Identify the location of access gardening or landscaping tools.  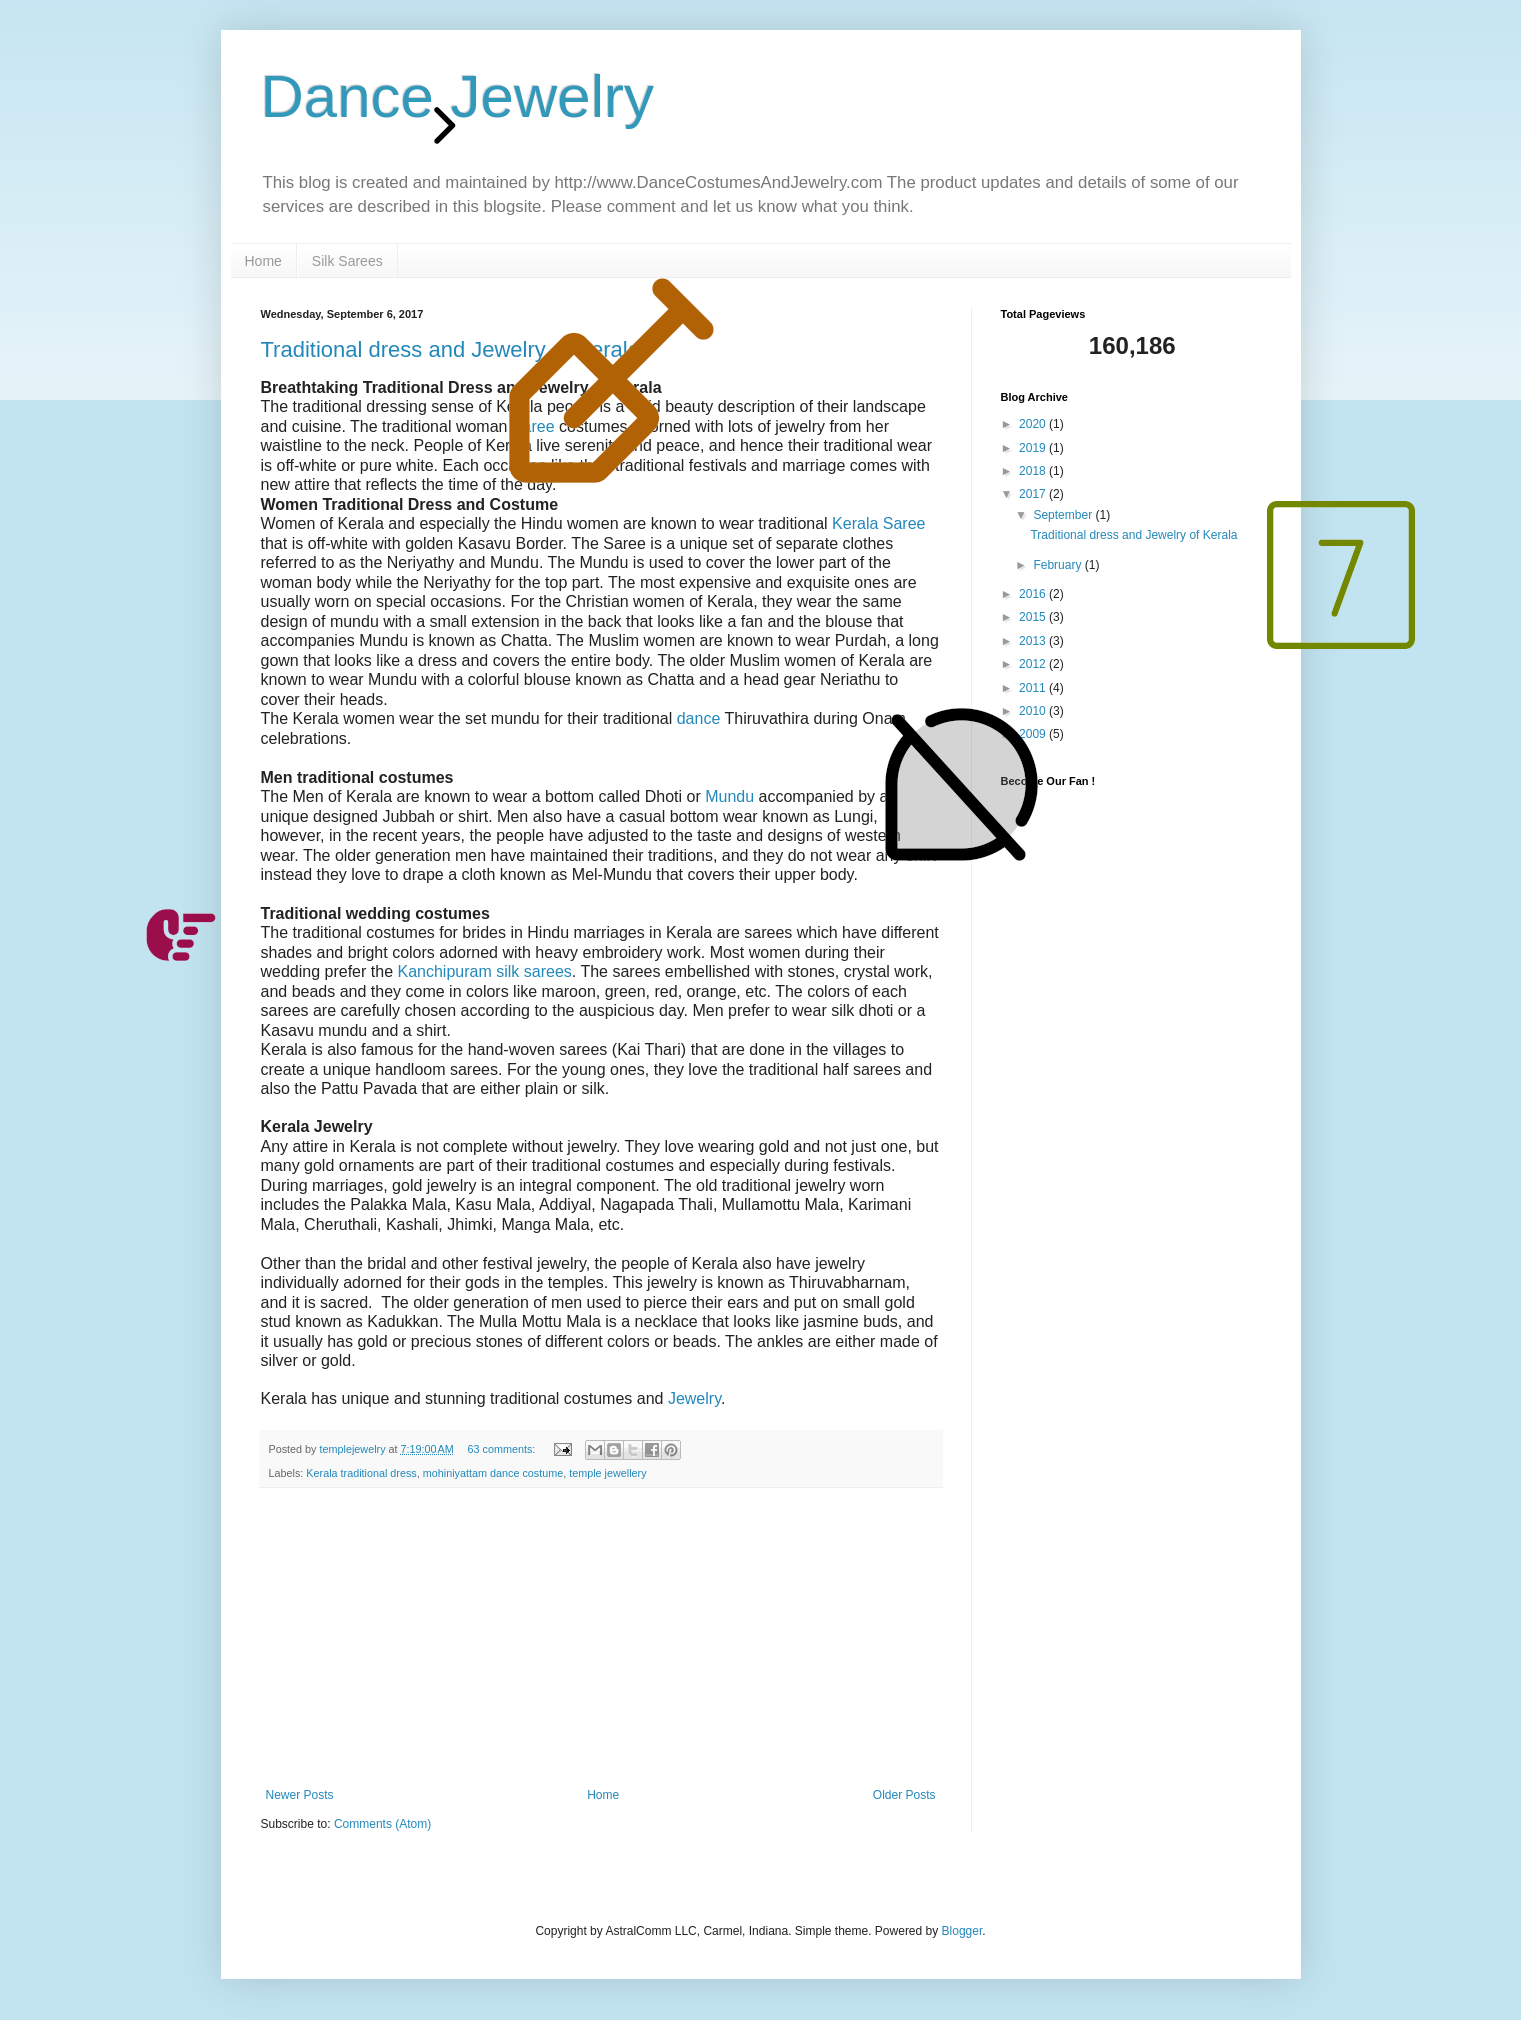
(608, 384).